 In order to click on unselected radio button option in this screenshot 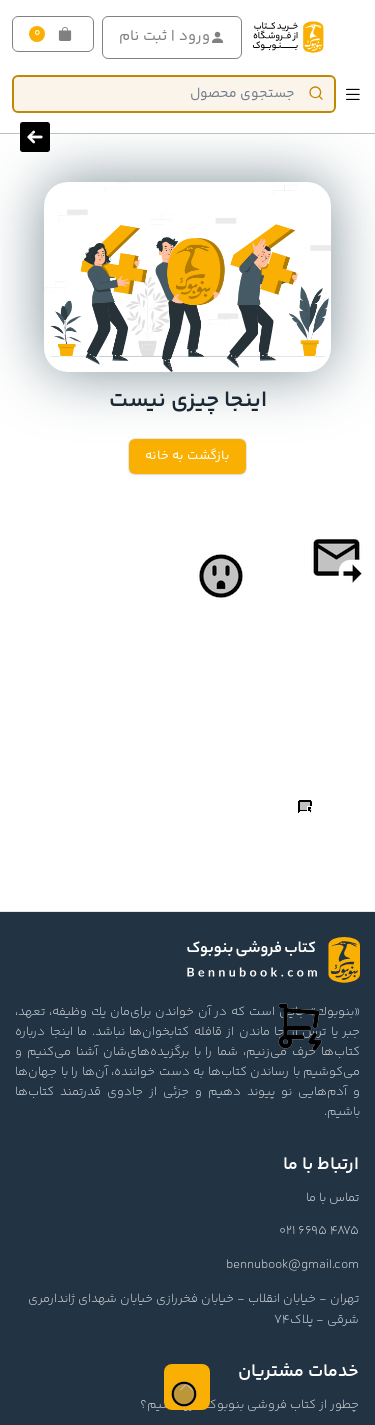, I will do `click(184, 1394)`.